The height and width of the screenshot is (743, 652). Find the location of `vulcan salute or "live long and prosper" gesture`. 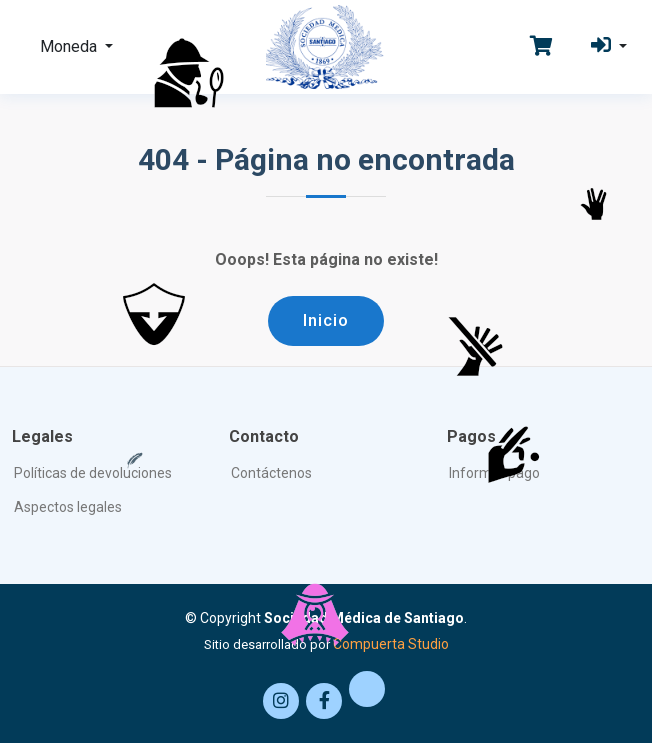

vulcan salute or "live long and prosper" gesture is located at coordinates (593, 203).